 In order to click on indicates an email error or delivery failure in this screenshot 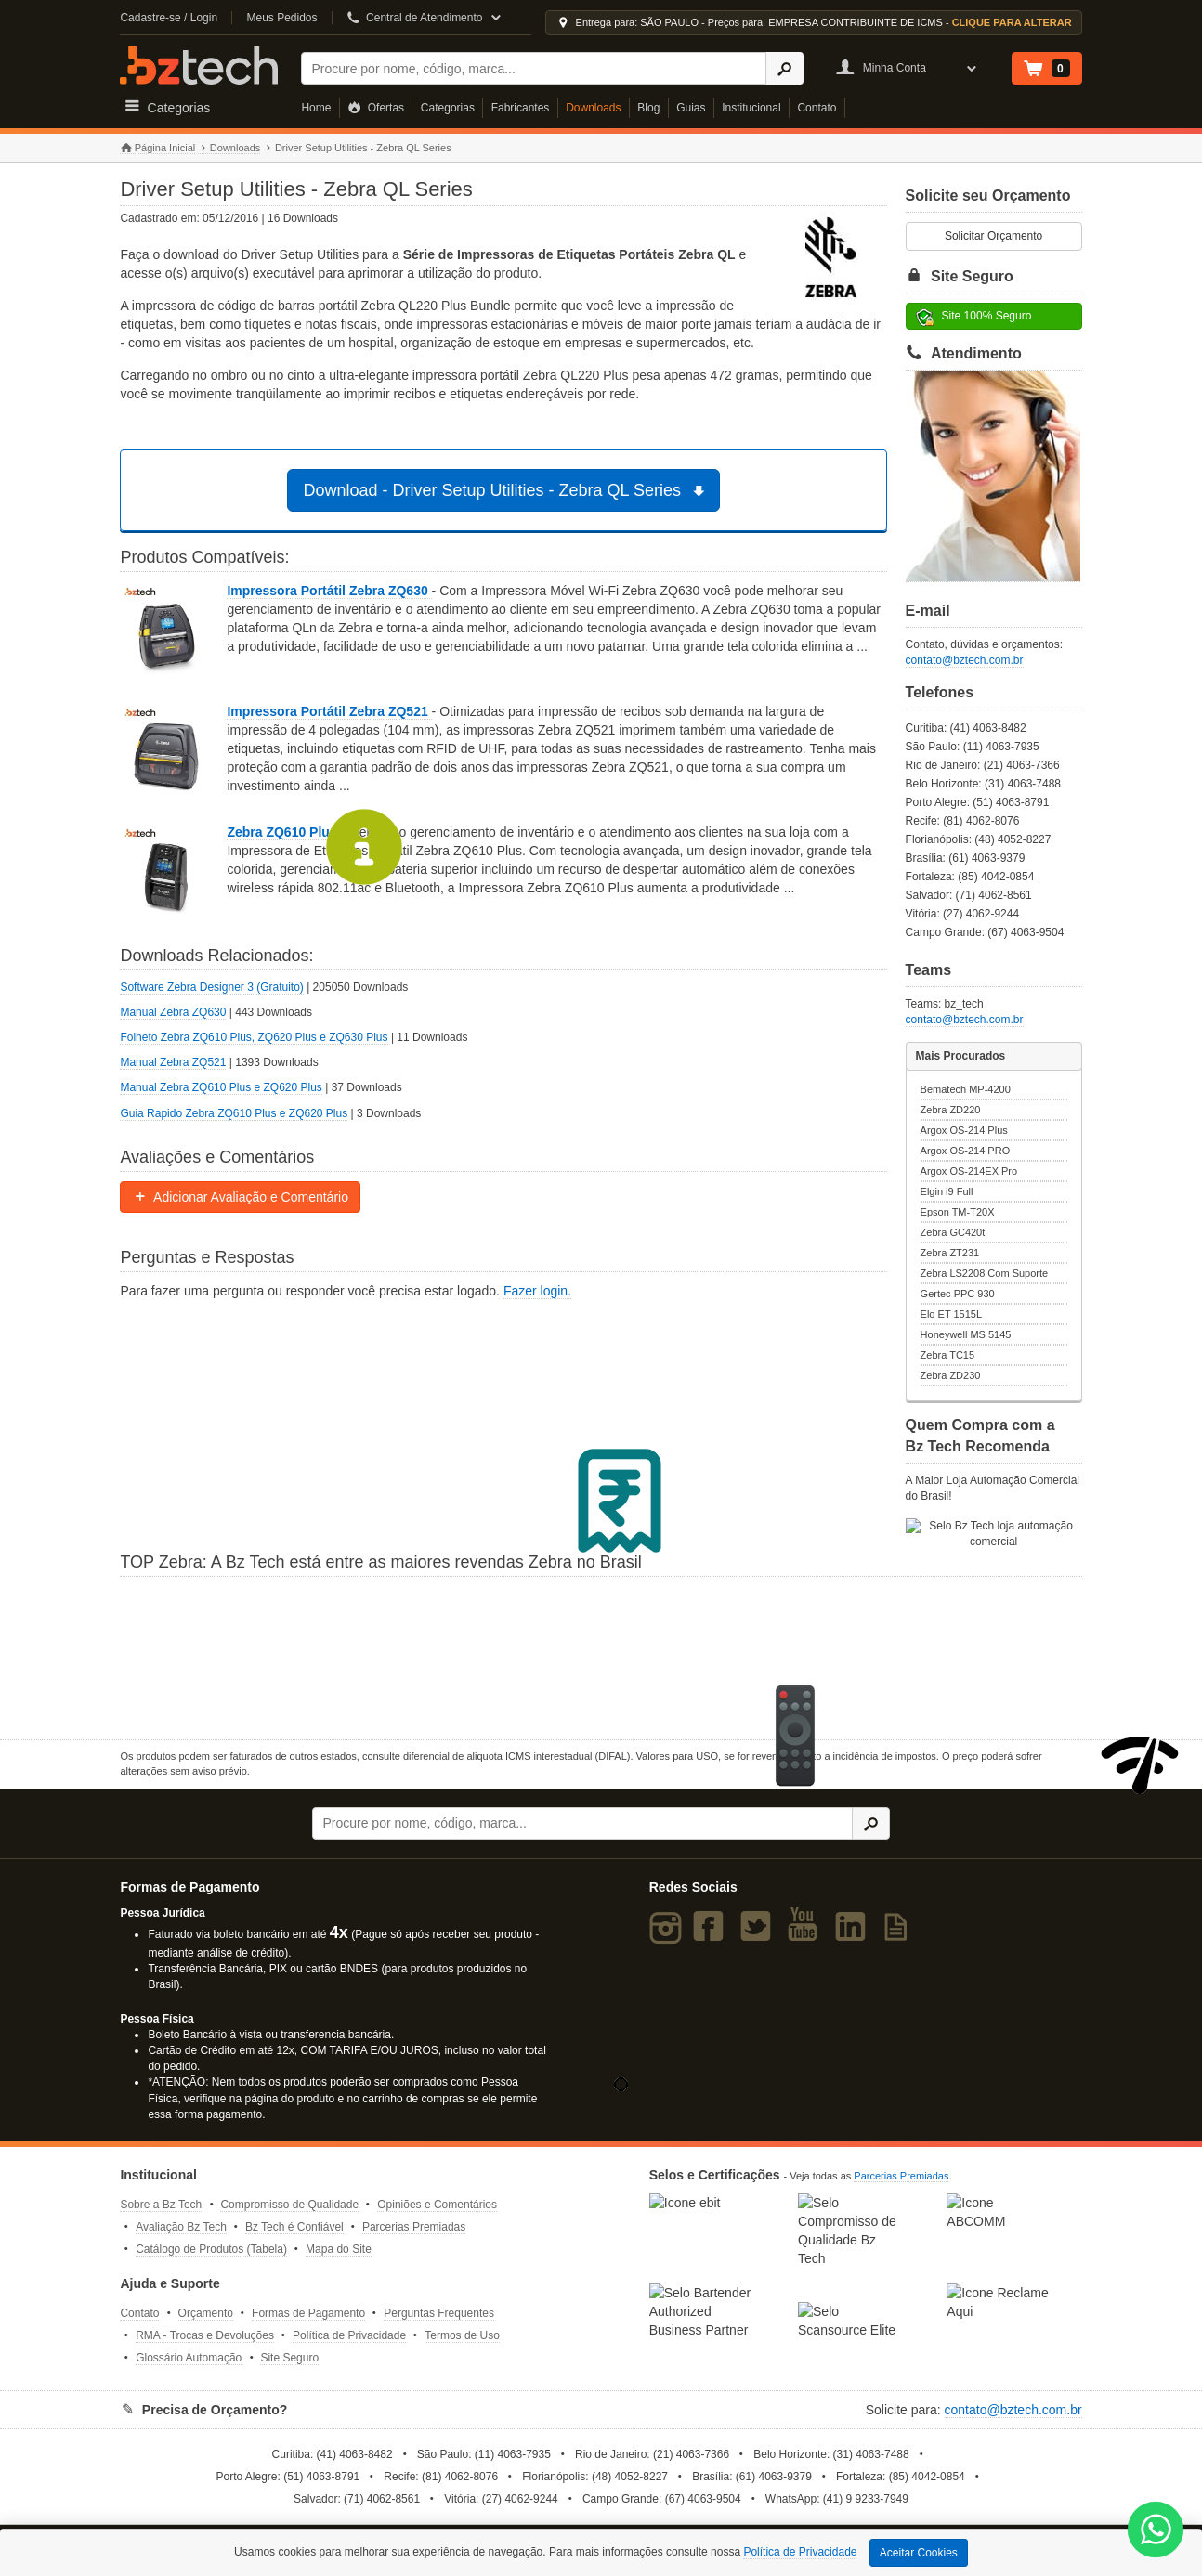, I will do `click(621, 2084)`.